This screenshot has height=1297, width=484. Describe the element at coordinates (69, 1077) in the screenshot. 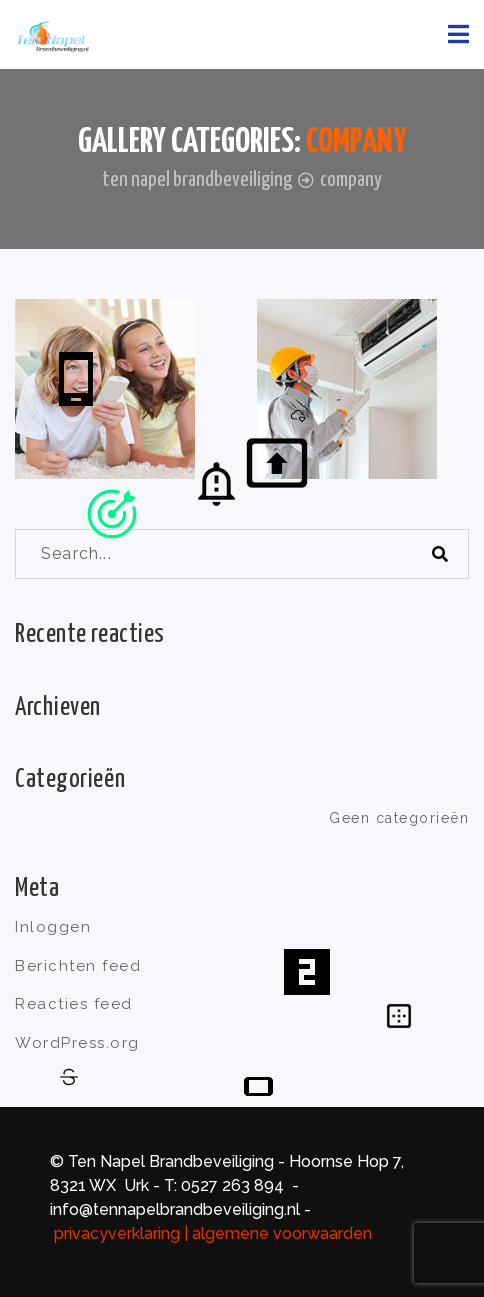

I see `apply strikethrough formatting to selected text` at that location.